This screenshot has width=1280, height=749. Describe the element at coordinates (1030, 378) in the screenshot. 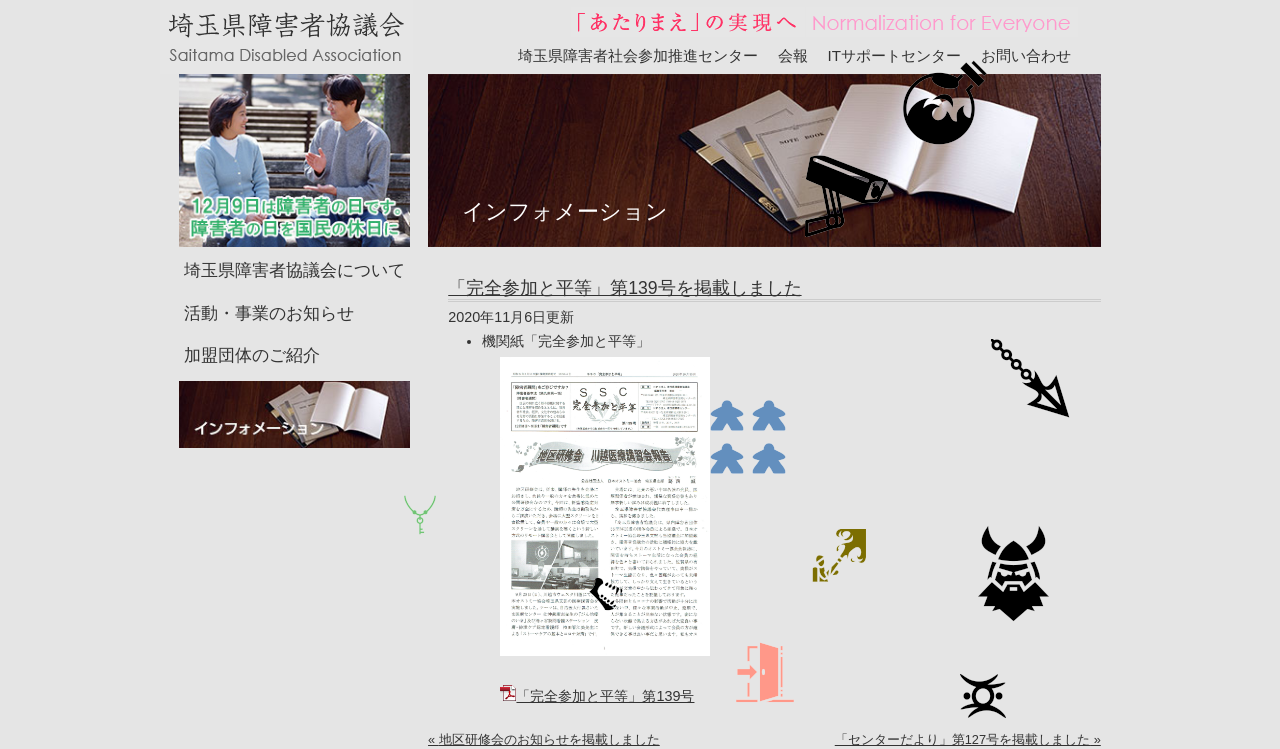

I see `equip harpoon weapon or grappling tool` at that location.